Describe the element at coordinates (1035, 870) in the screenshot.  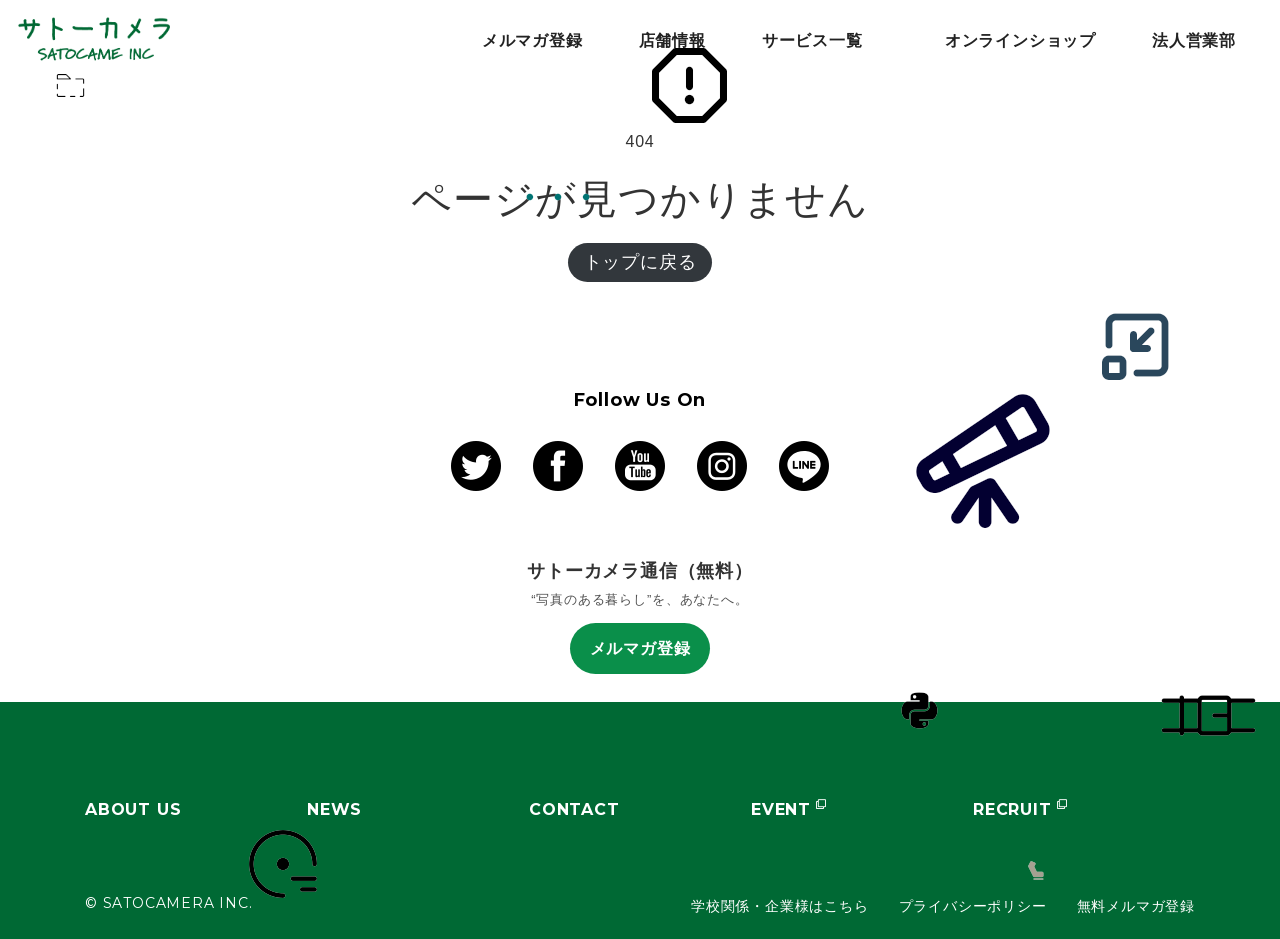
I see `select or reserve a seat` at that location.